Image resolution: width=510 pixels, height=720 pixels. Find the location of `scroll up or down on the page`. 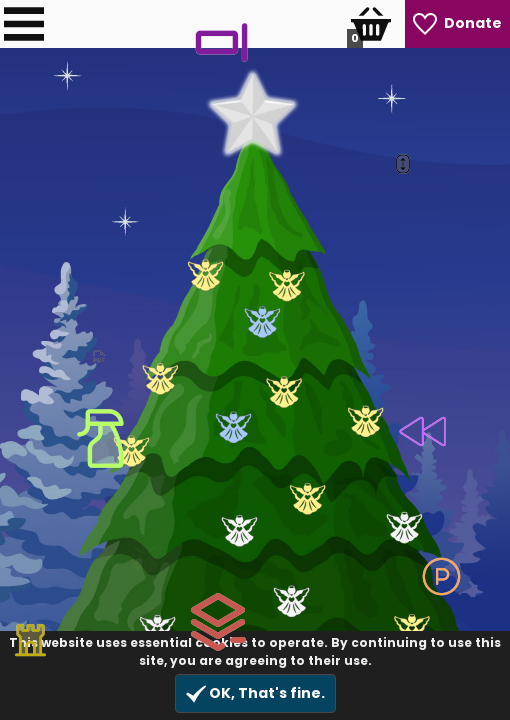

scroll up or down on the page is located at coordinates (403, 164).